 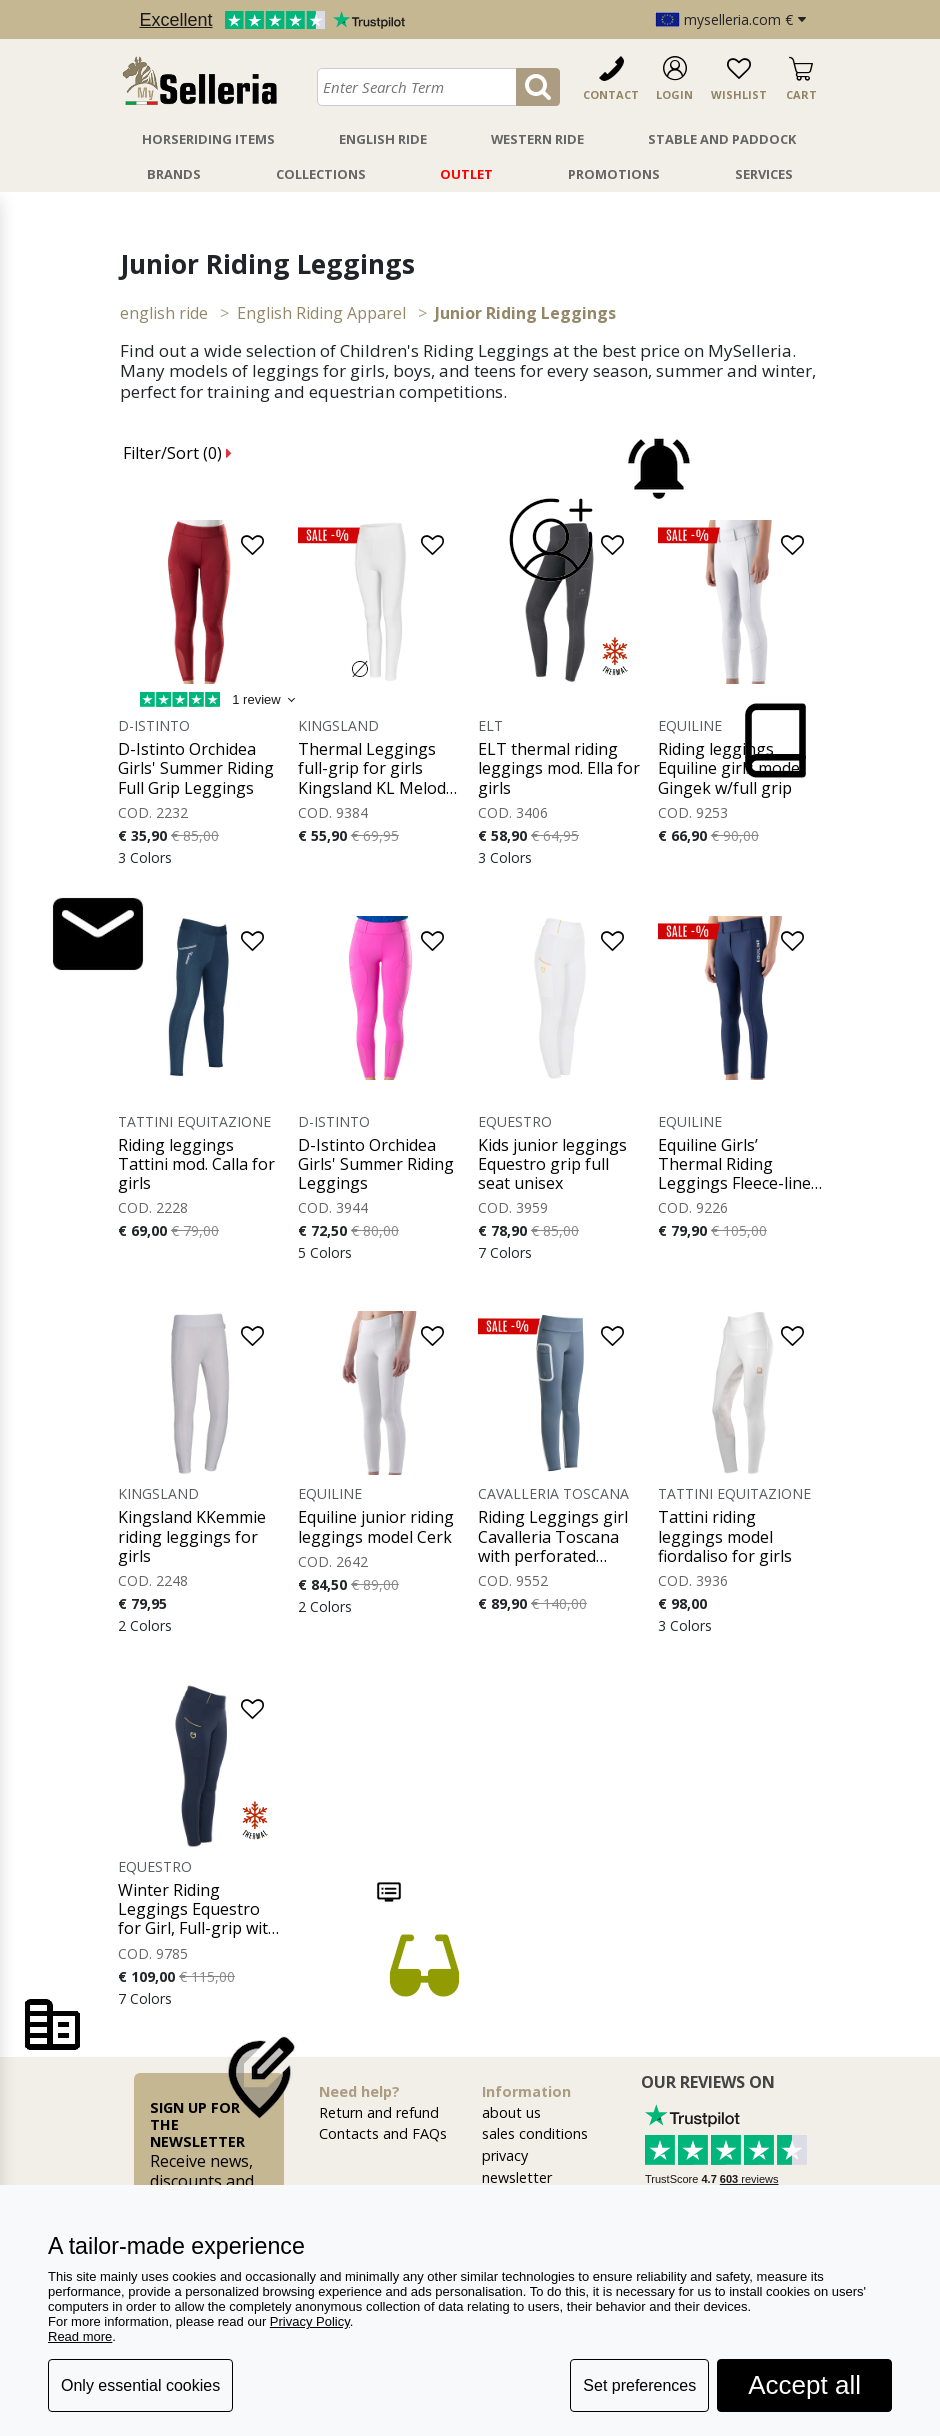 What do you see at coordinates (52, 2024) in the screenshot?
I see `view company or organization details` at bounding box center [52, 2024].